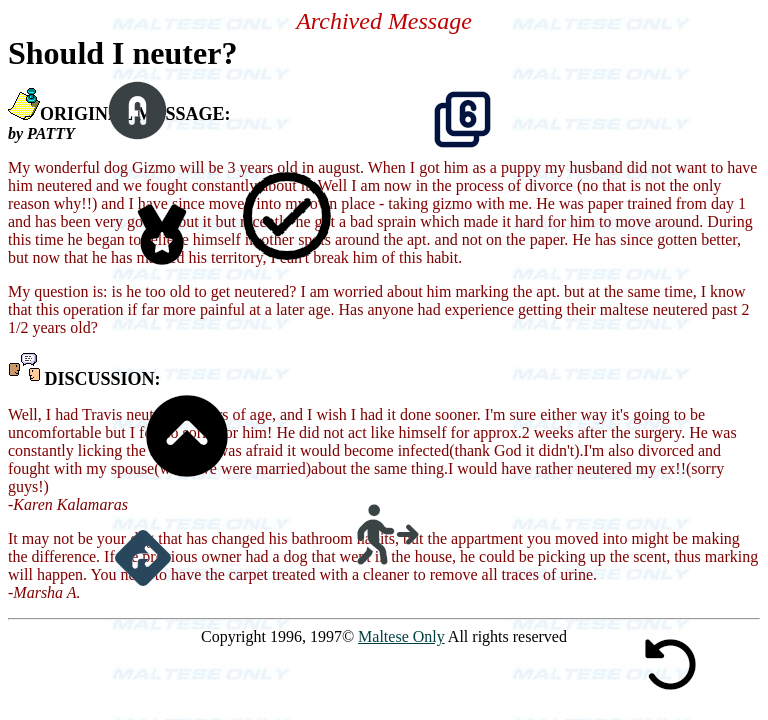  Describe the element at coordinates (187, 436) in the screenshot. I see `scroll to top of page` at that location.